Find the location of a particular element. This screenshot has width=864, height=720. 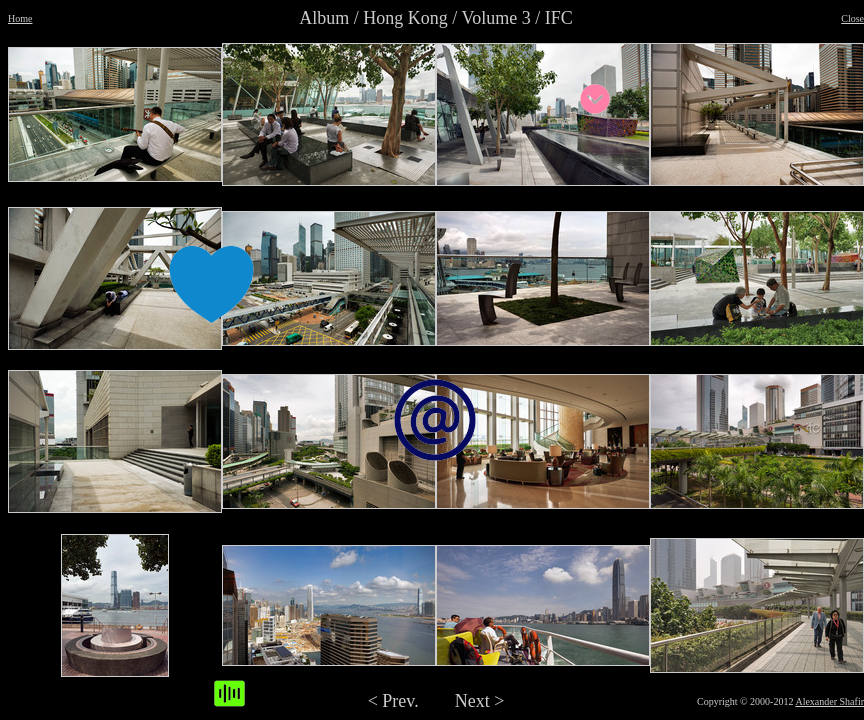

expand to show more content is located at coordinates (595, 99).